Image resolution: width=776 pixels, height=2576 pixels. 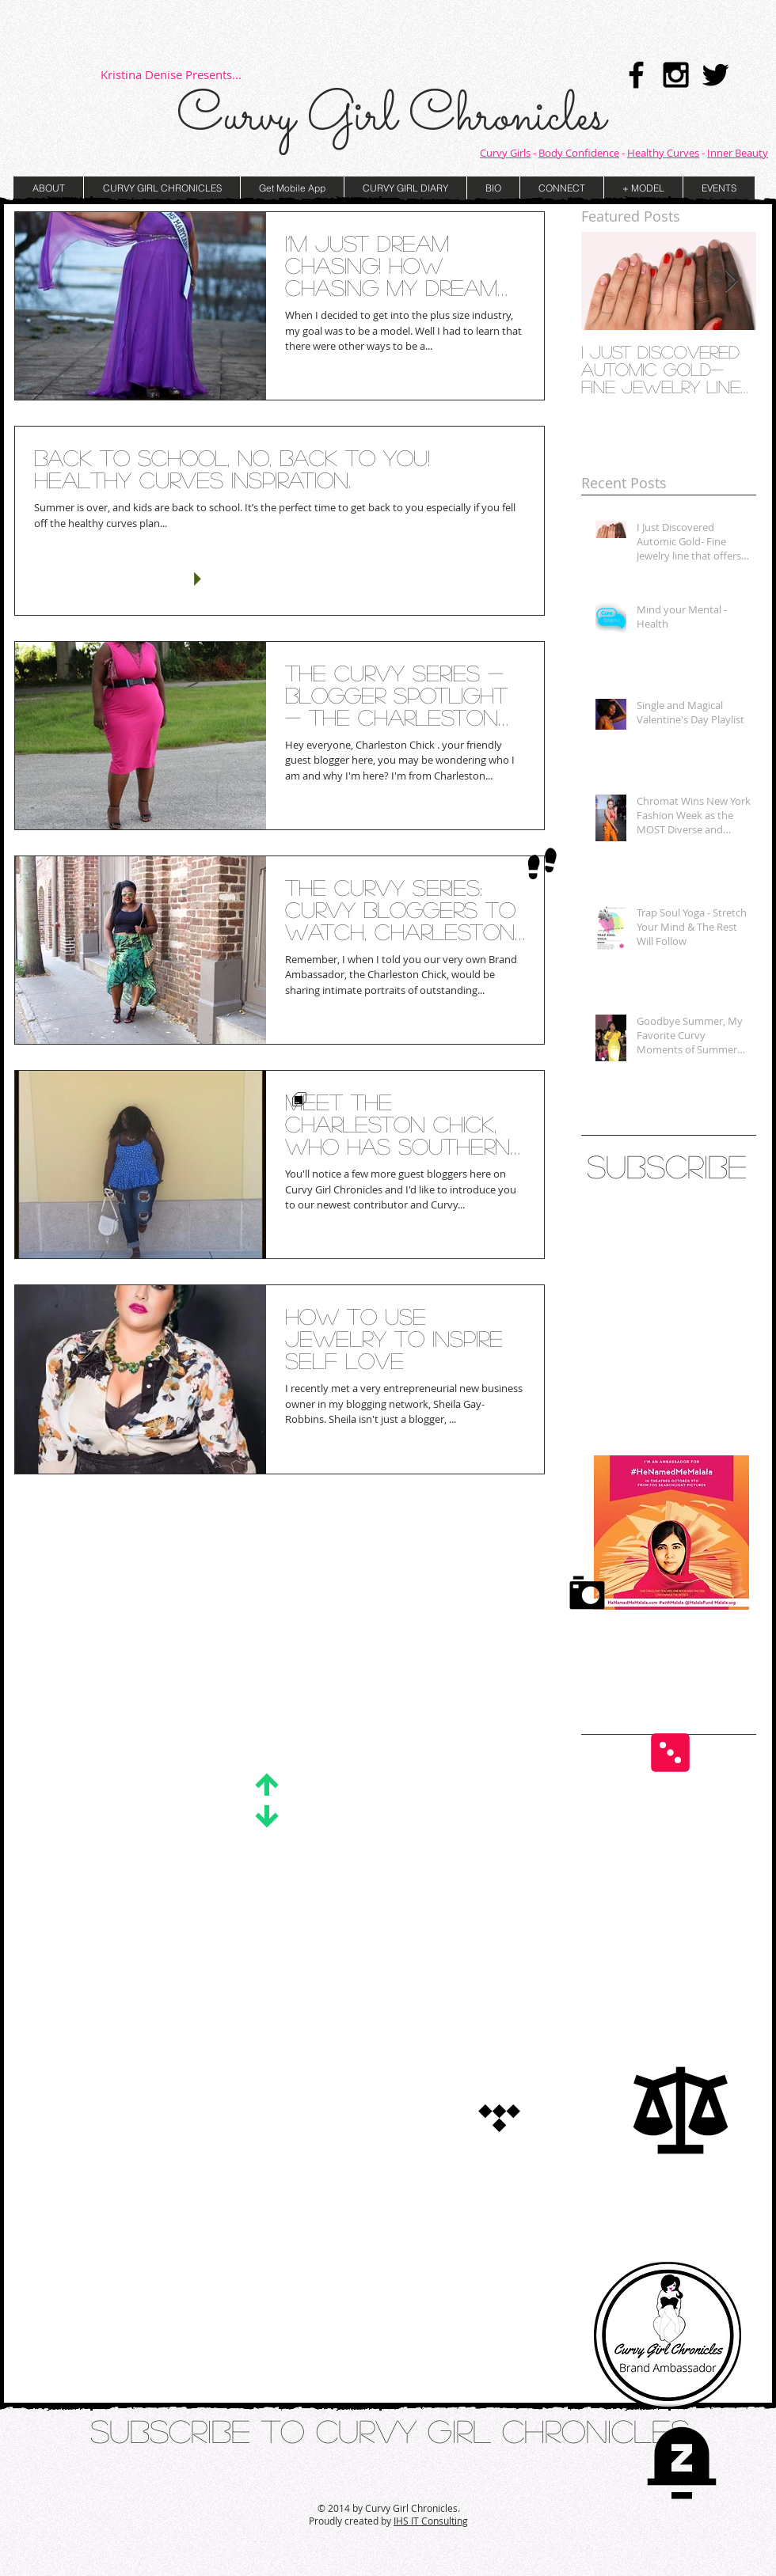 What do you see at coordinates (682, 2461) in the screenshot?
I see `snooze notifications temporarily` at bounding box center [682, 2461].